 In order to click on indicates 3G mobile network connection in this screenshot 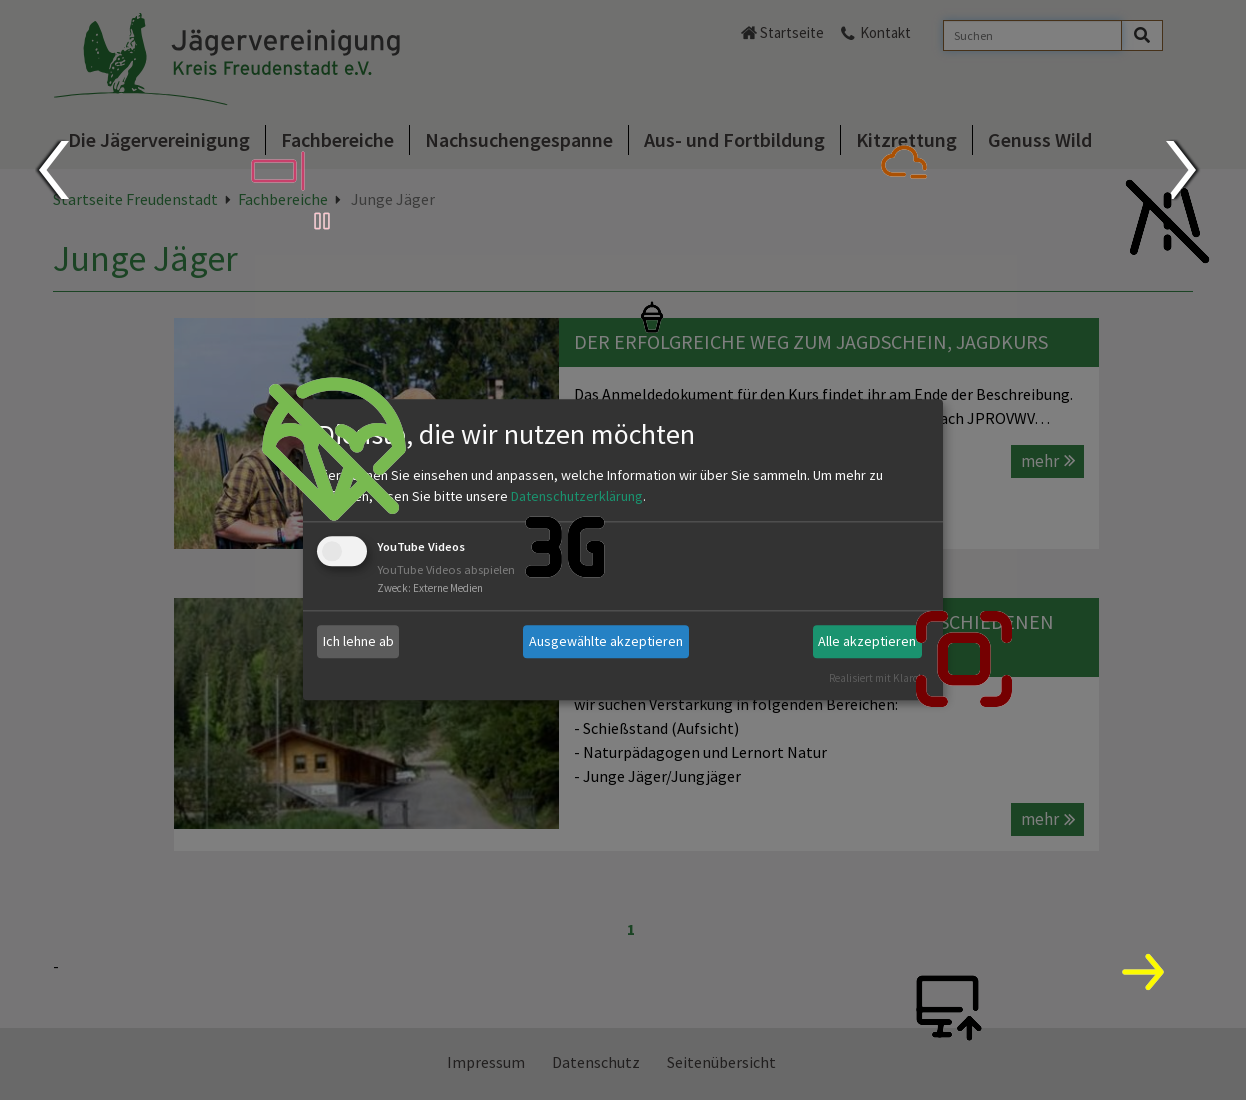, I will do `click(568, 547)`.